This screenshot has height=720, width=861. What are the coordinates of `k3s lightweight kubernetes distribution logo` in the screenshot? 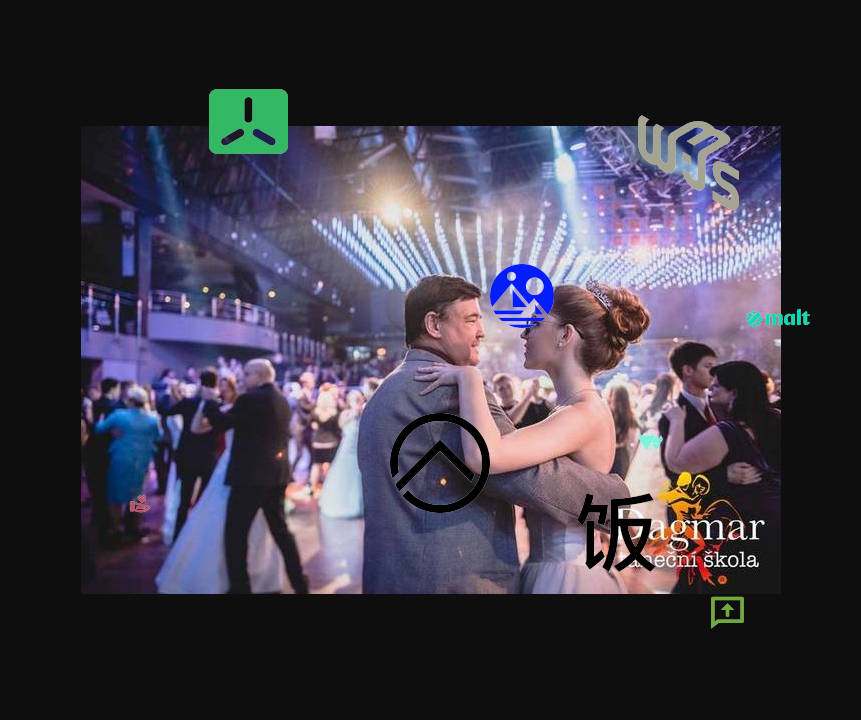 It's located at (248, 121).